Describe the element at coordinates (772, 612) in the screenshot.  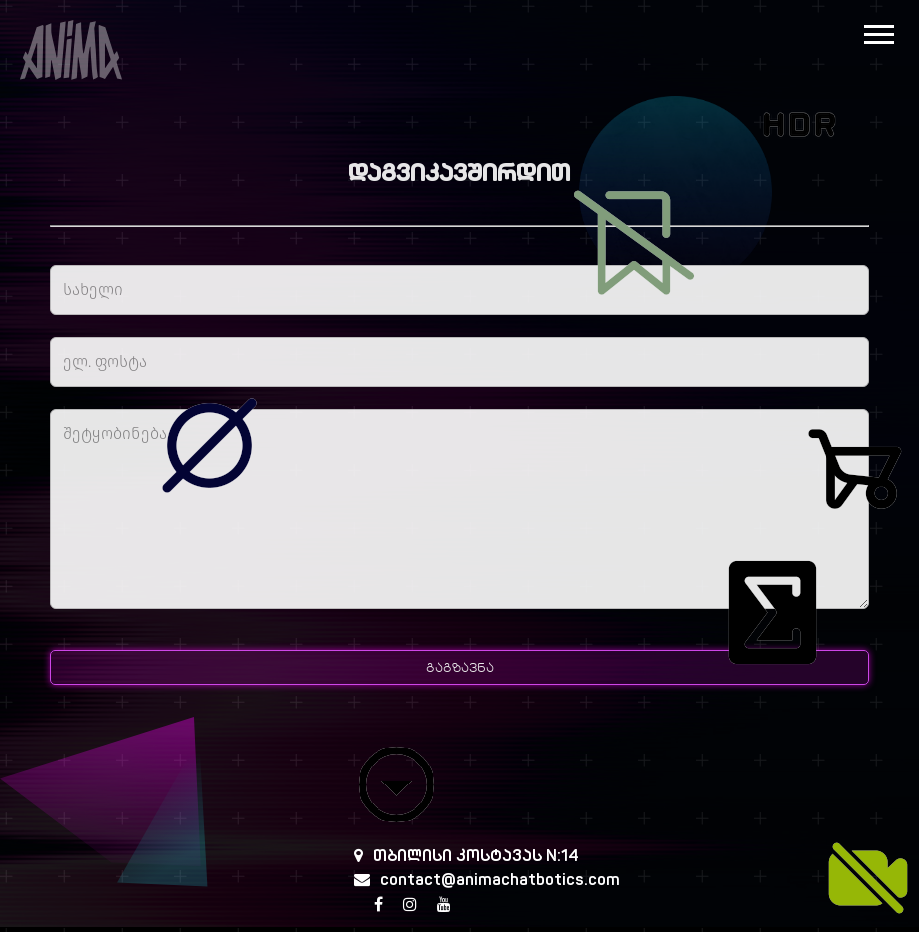
I see `calculate sum or total` at that location.